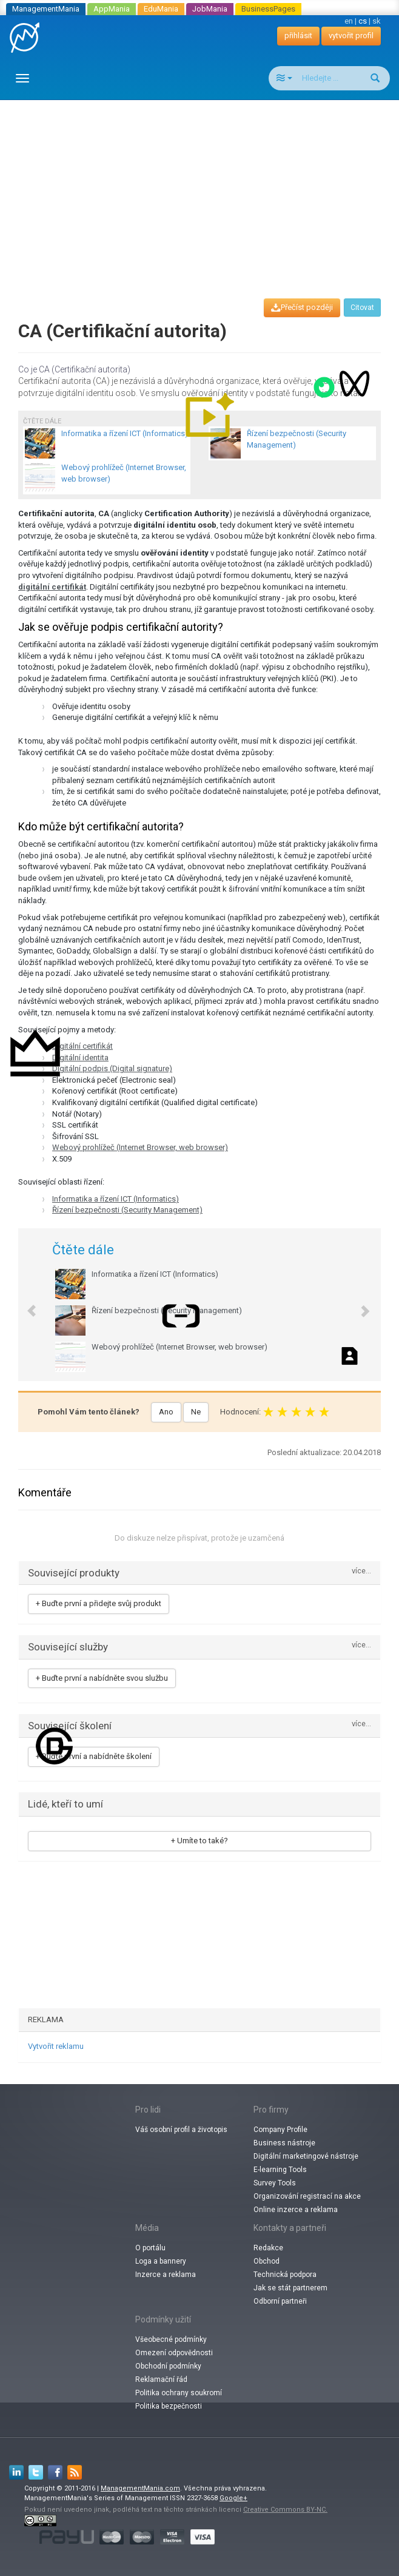 This screenshot has height=2576, width=399. I want to click on view user profile document, so click(349, 1356).